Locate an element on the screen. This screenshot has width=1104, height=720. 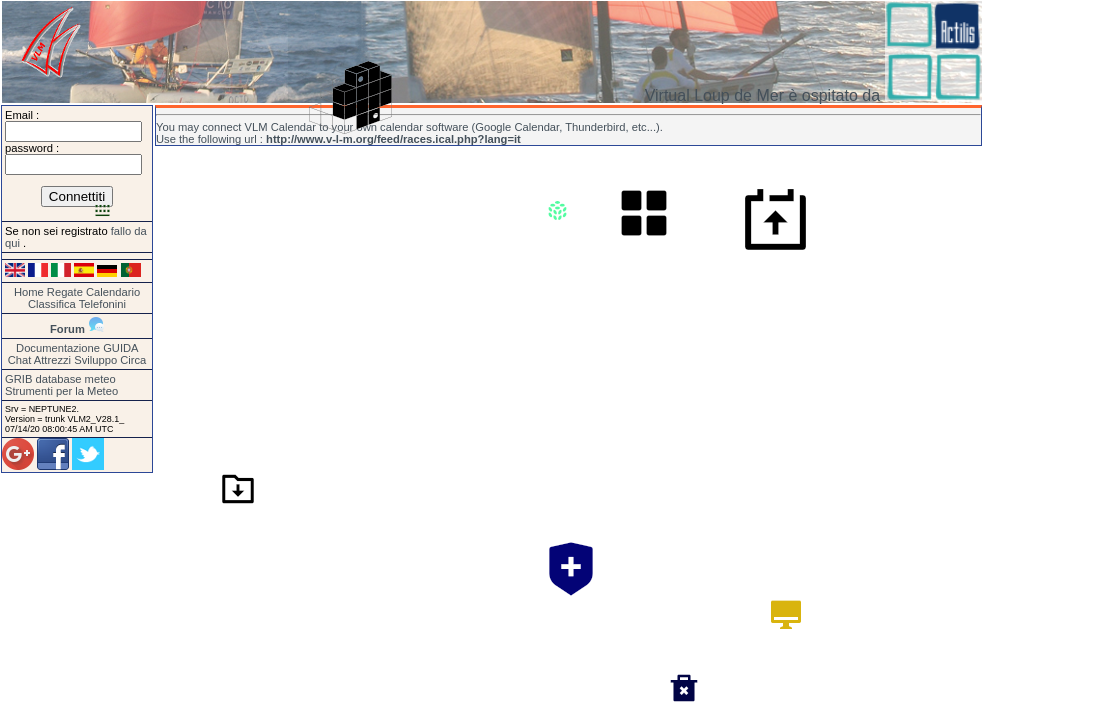
mac desktop computer or imac device is located at coordinates (786, 614).